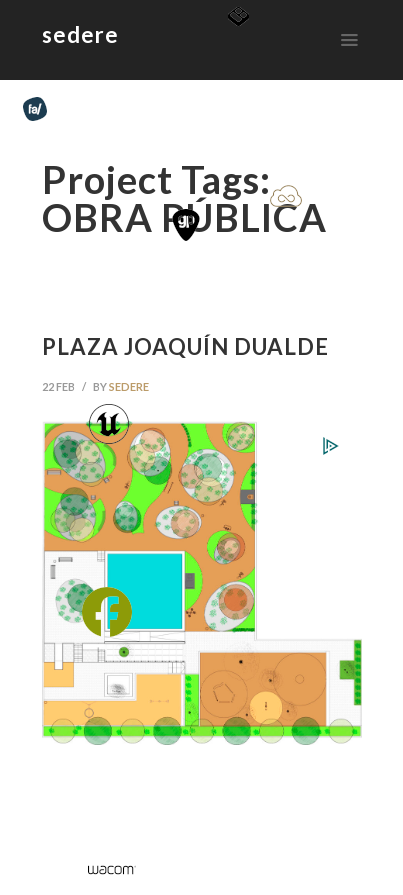  What do you see at coordinates (107, 612) in the screenshot?
I see `open the Facebook app` at bounding box center [107, 612].